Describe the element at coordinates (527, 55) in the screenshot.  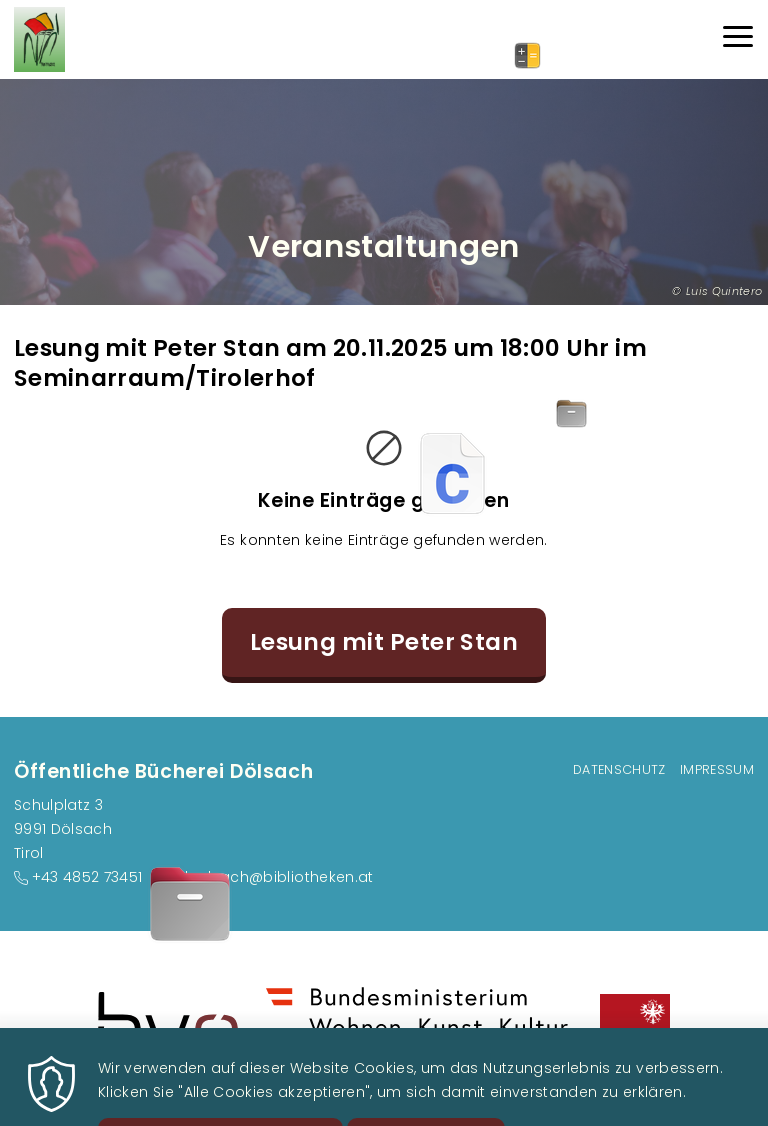
I see `open the calculator app` at that location.